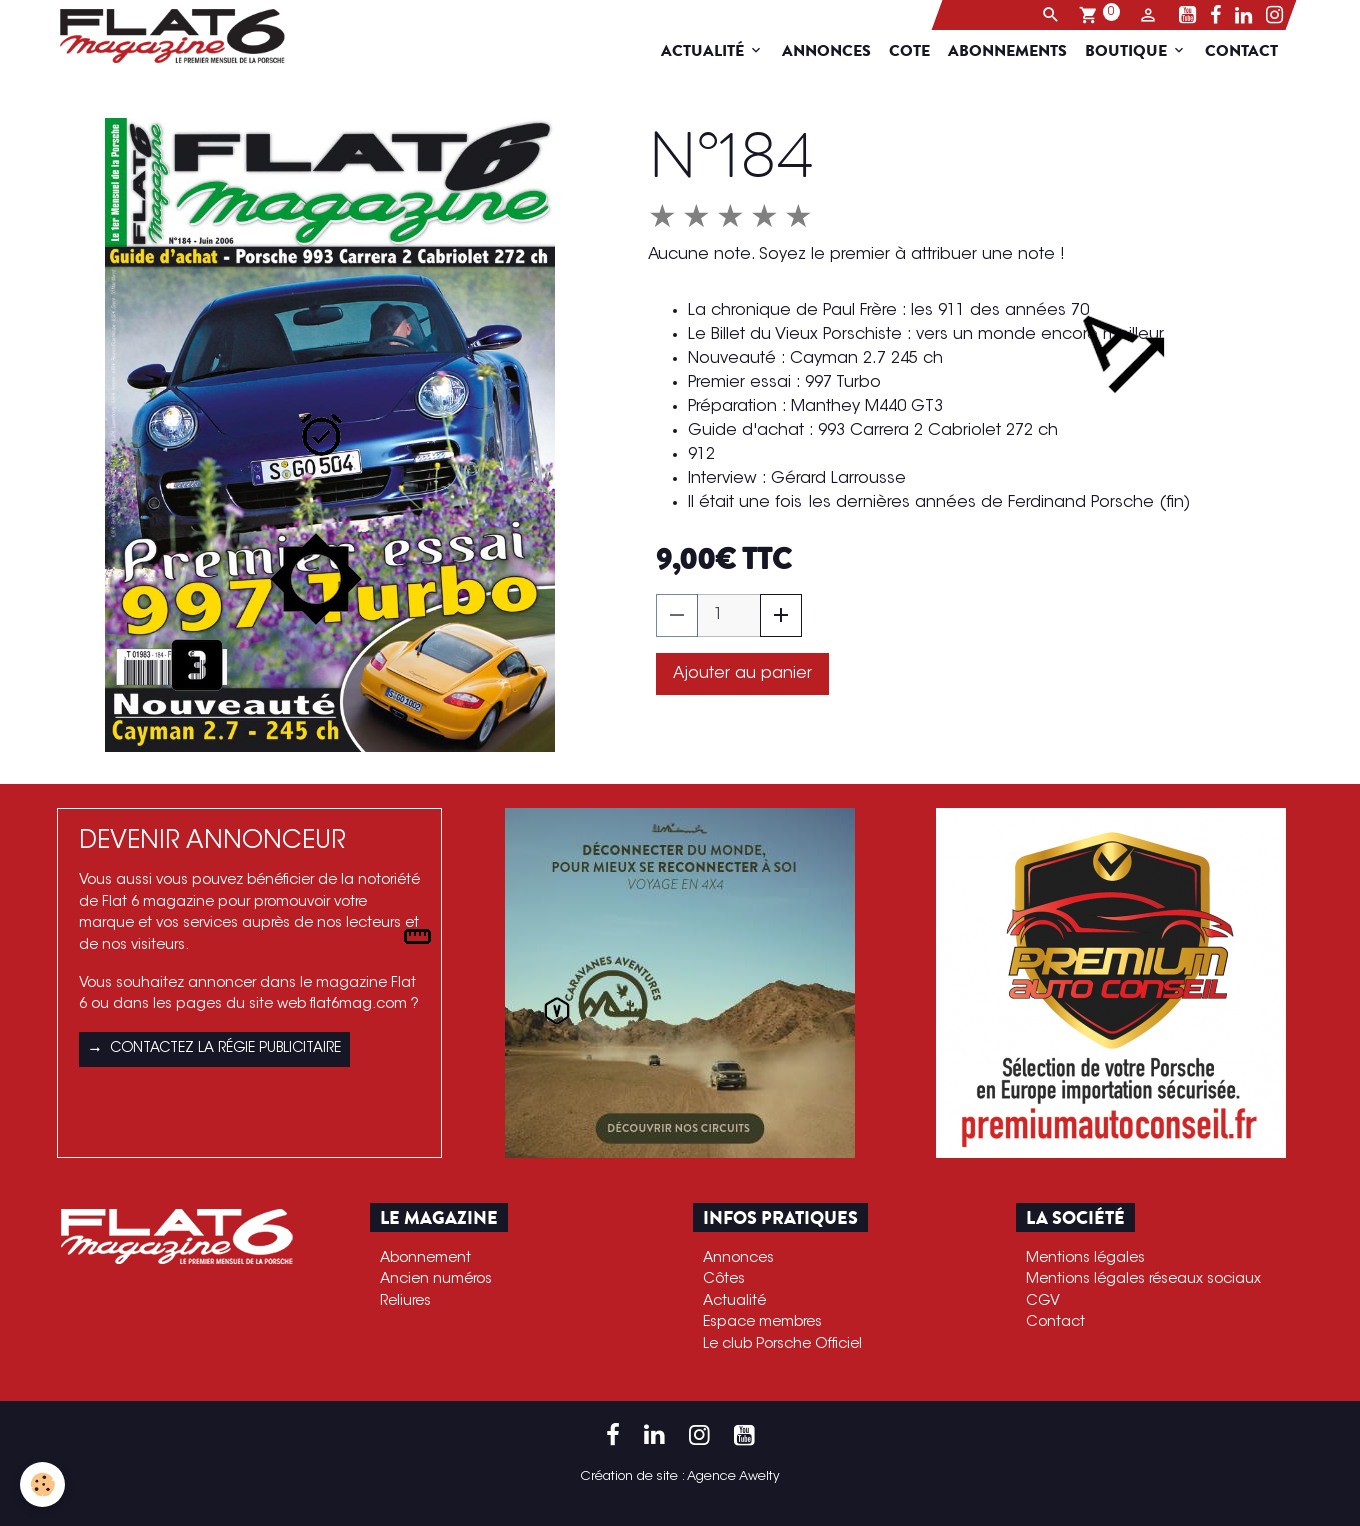 This screenshot has width=1360, height=1526. Describe the element at coordinates (557, 1011) in the screenshot. I see `version indicator or version number badge` at that location.